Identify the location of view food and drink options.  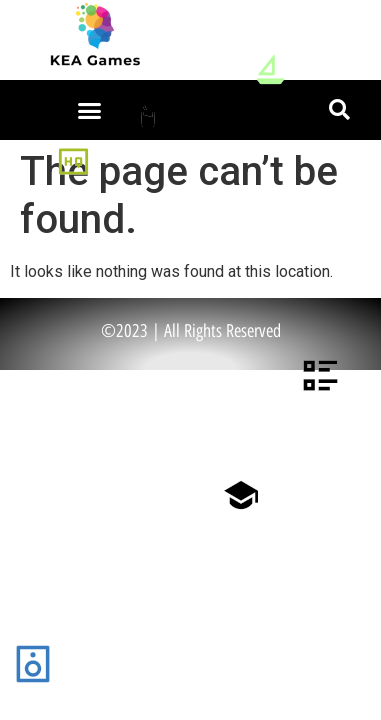
(148, 117).